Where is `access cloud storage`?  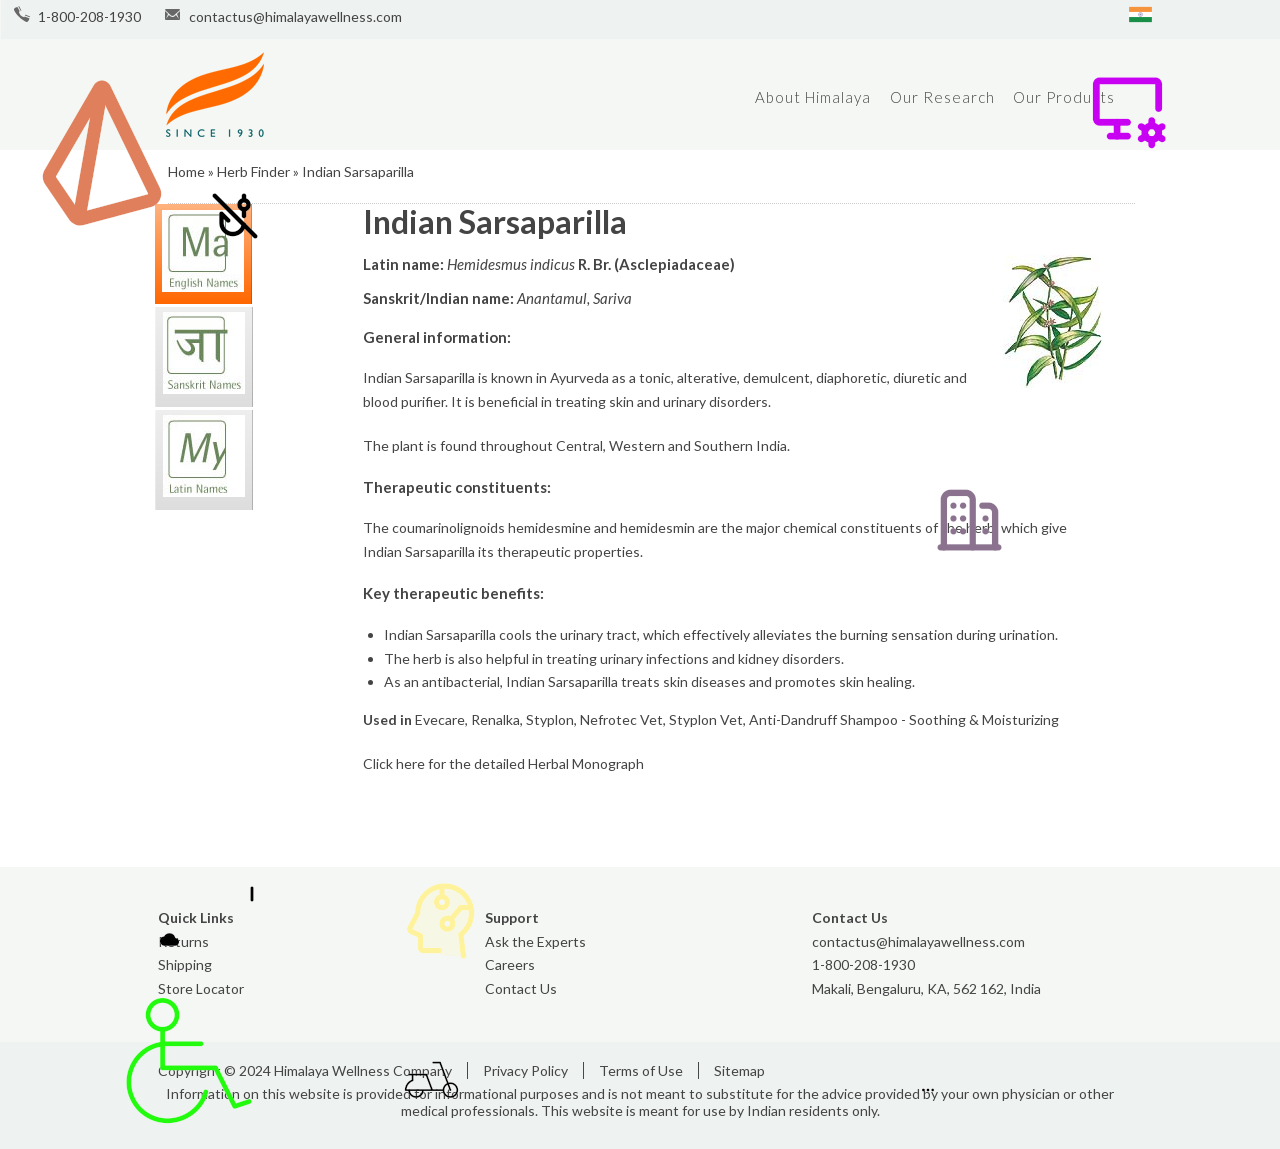
access cloud storage is located at coordinates (169, 939).